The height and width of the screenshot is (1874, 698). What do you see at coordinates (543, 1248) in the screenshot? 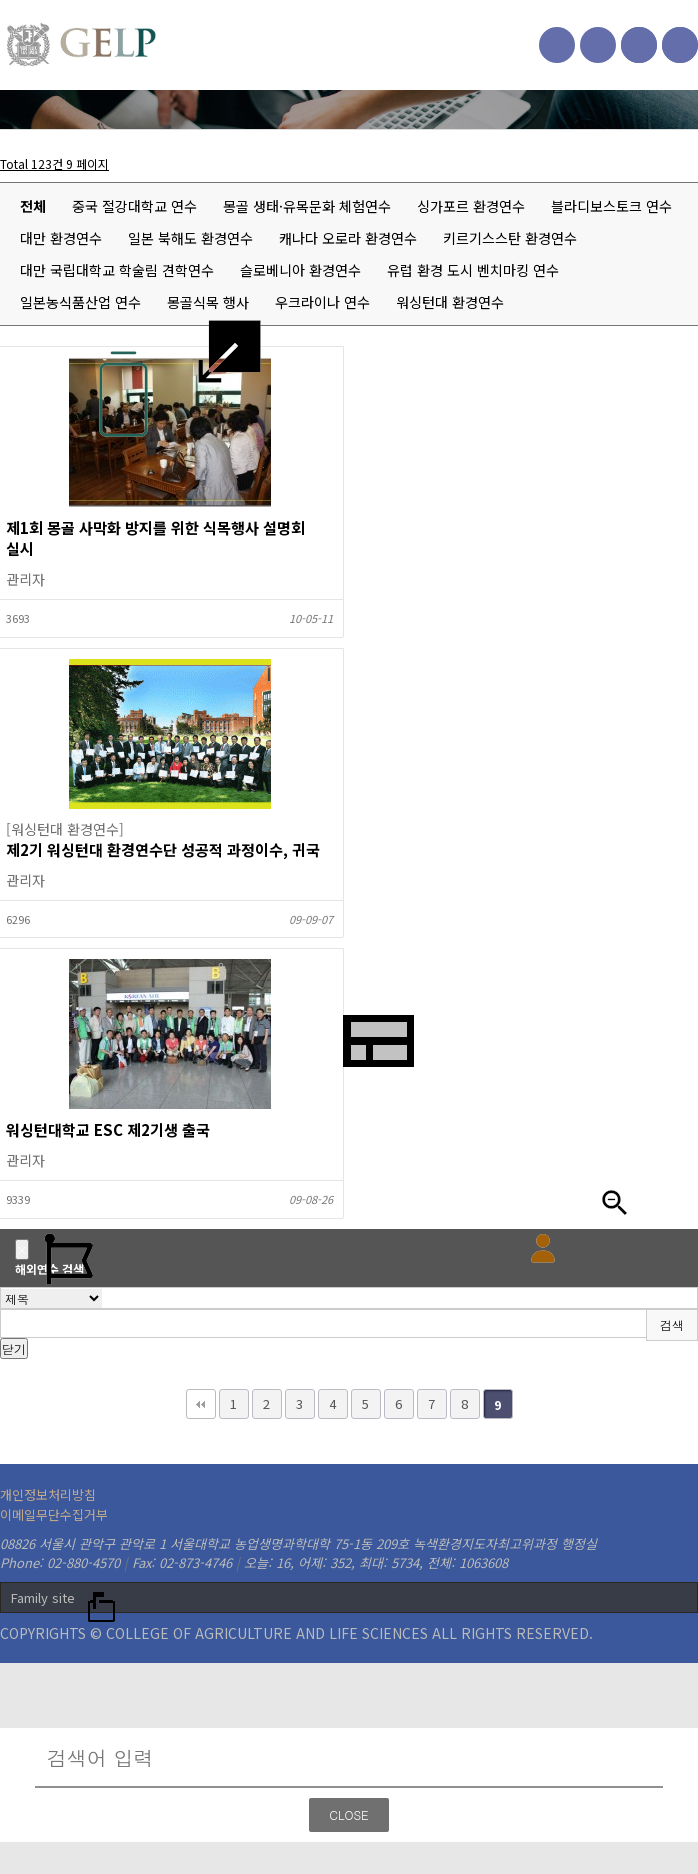
I see `view your profile` at bounding box center [543, 1248].